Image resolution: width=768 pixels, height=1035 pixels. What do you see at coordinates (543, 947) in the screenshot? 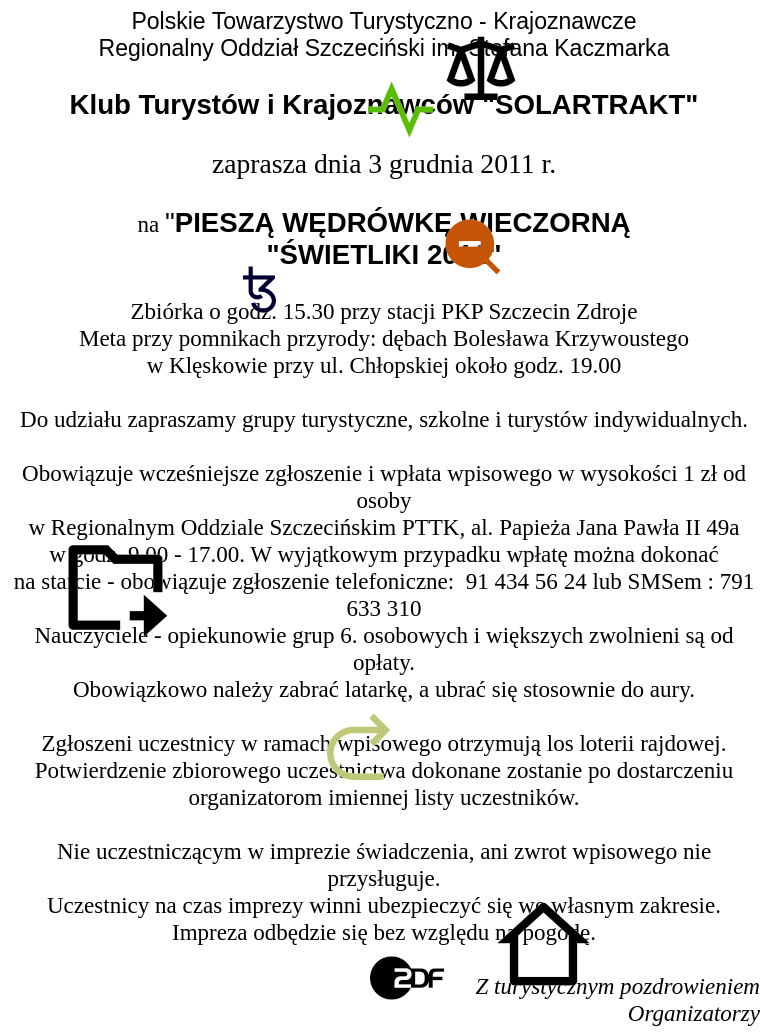
I see `navigate to home screen` at bounding box center [543, 947].